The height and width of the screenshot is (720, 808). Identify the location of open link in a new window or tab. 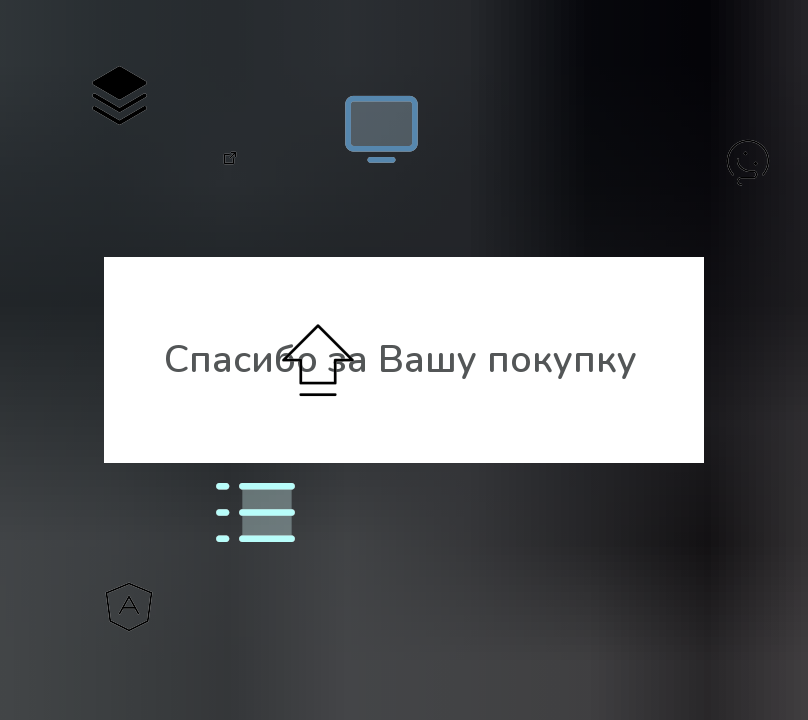
(230, 158).